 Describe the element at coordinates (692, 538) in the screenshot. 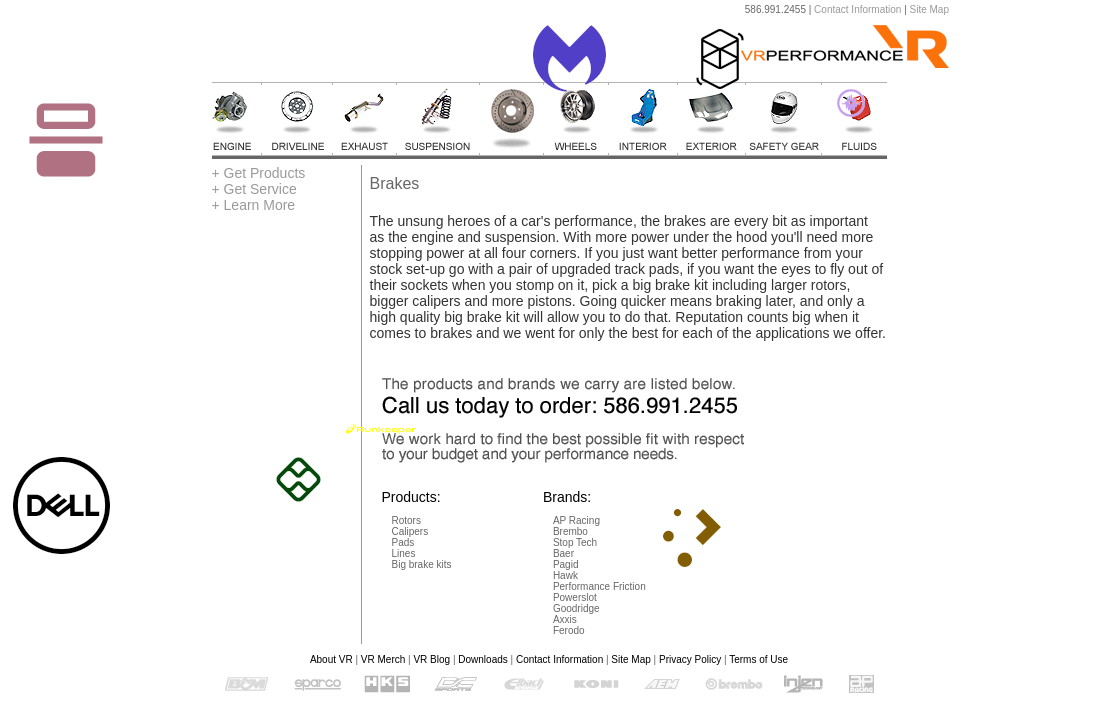

I see `KDE Plasma desktop environment logo` at that location.